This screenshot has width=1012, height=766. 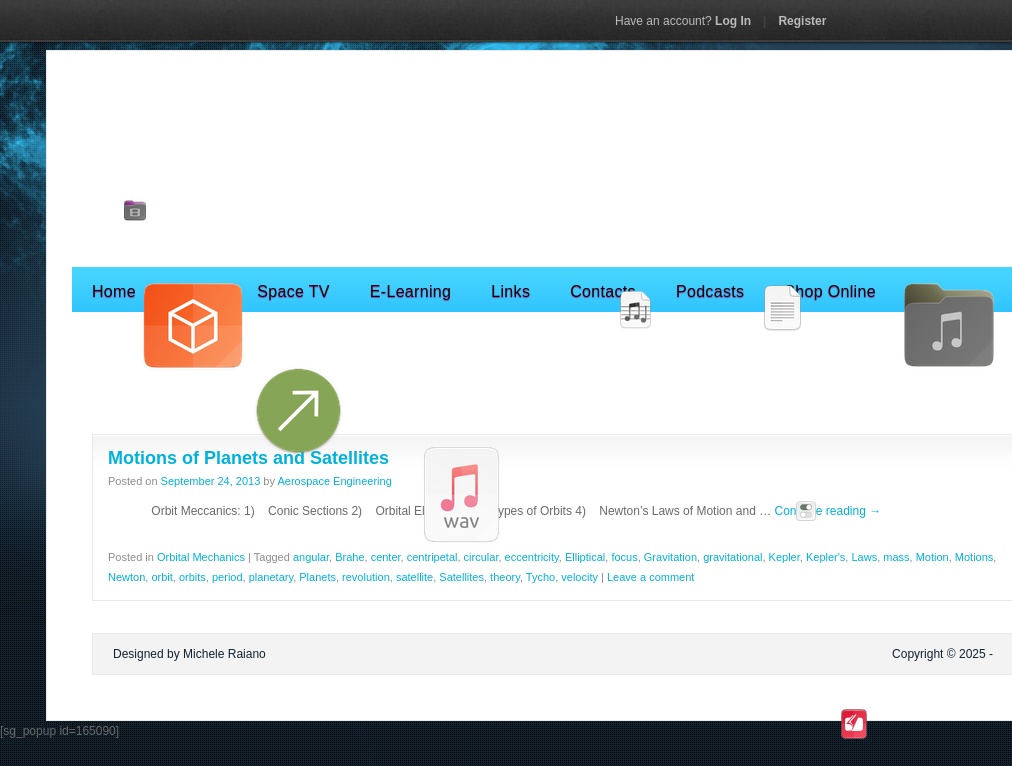 What do you see at coordinates (949, 325) in the screenshot?
I see `open your music folder` at bounding box center [949, 325].